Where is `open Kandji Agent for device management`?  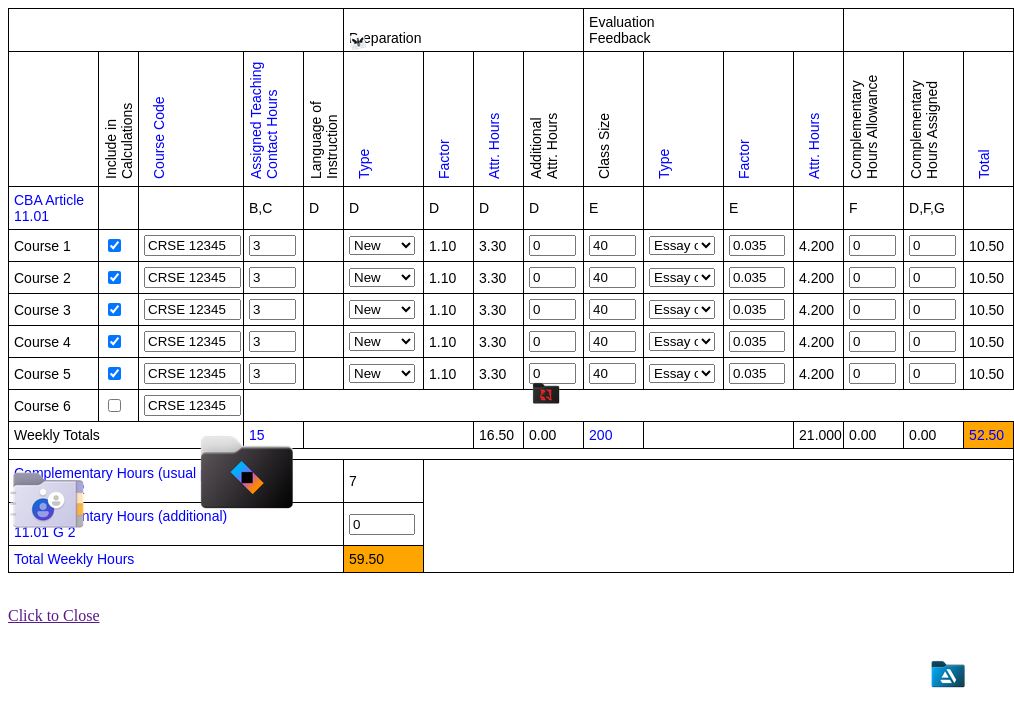
open Kandji Agent for device management is located at coordinates (358, 42).